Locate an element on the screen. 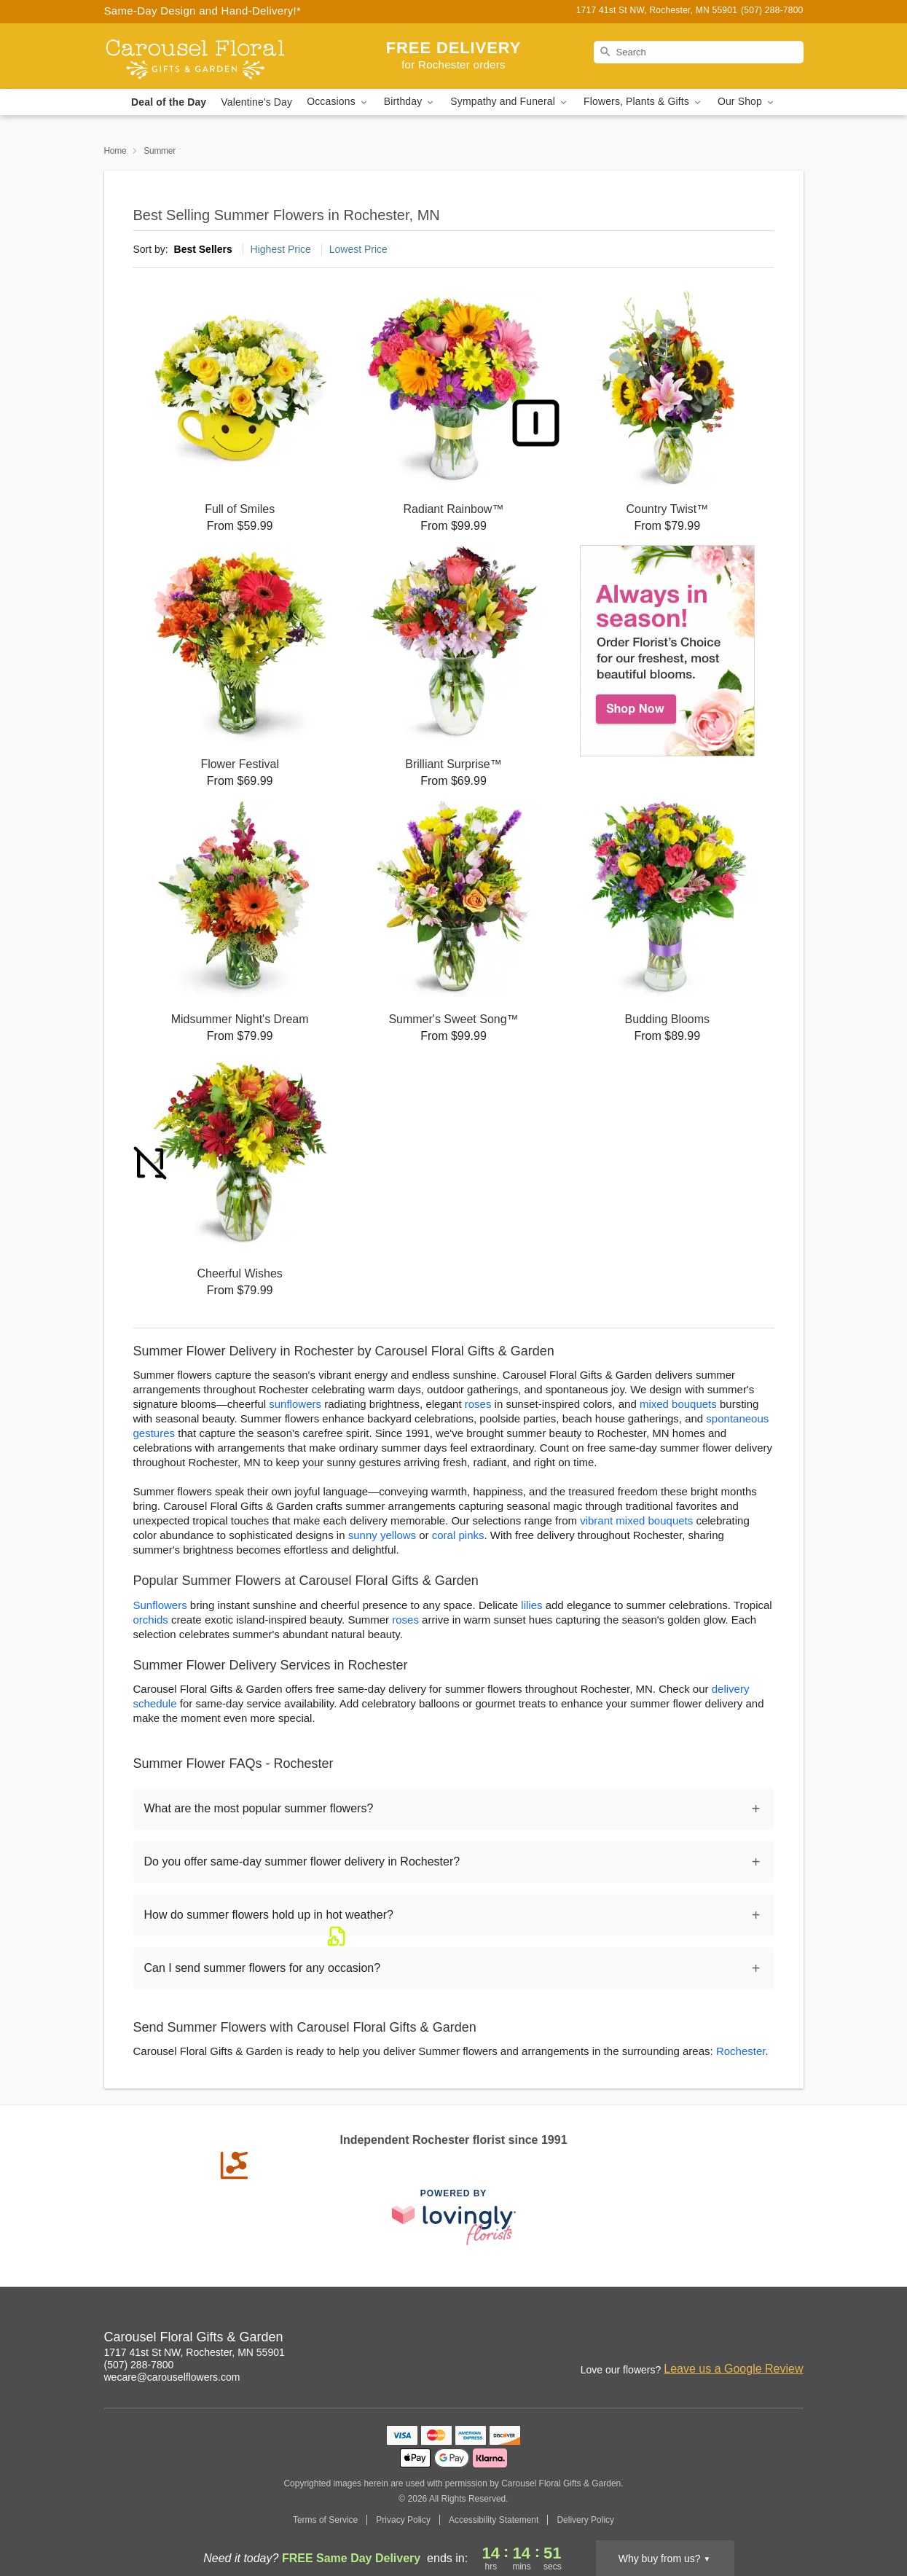 This screenshot has height=2576, width=907. view scatter plot or data visualization is located at coordinates (234, 2165).